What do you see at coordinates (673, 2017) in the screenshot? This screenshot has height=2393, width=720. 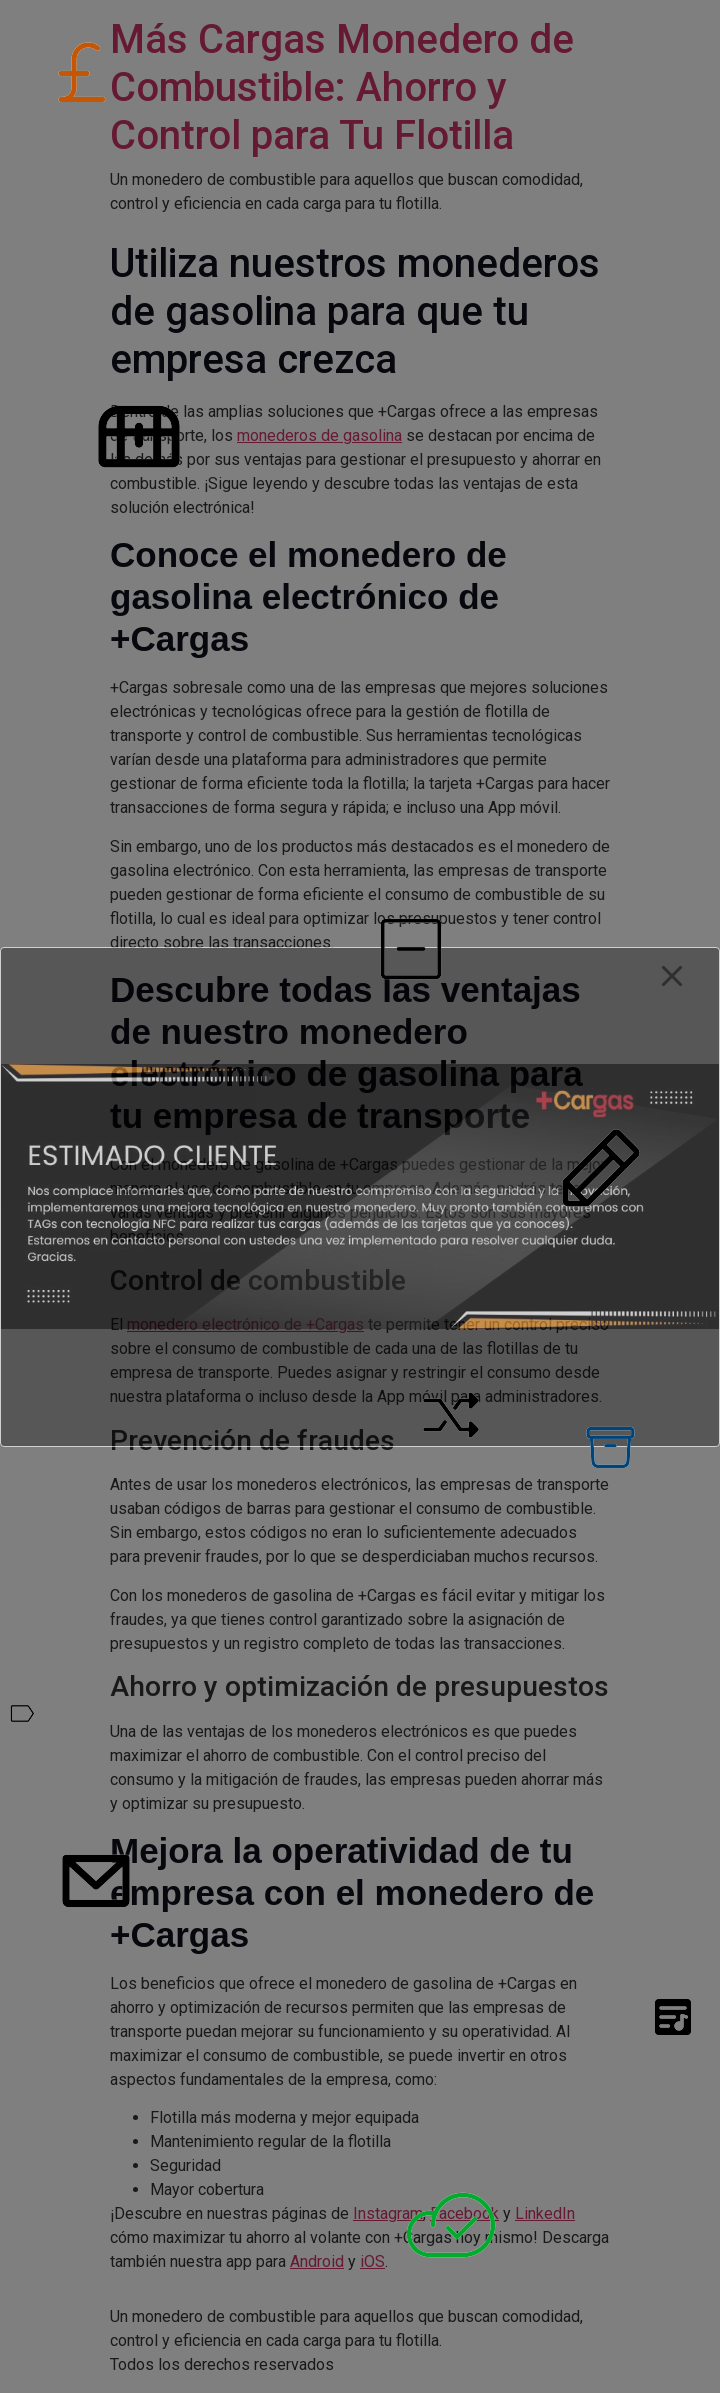 I see `view your music playlist` at bounding box center [673, 2017].